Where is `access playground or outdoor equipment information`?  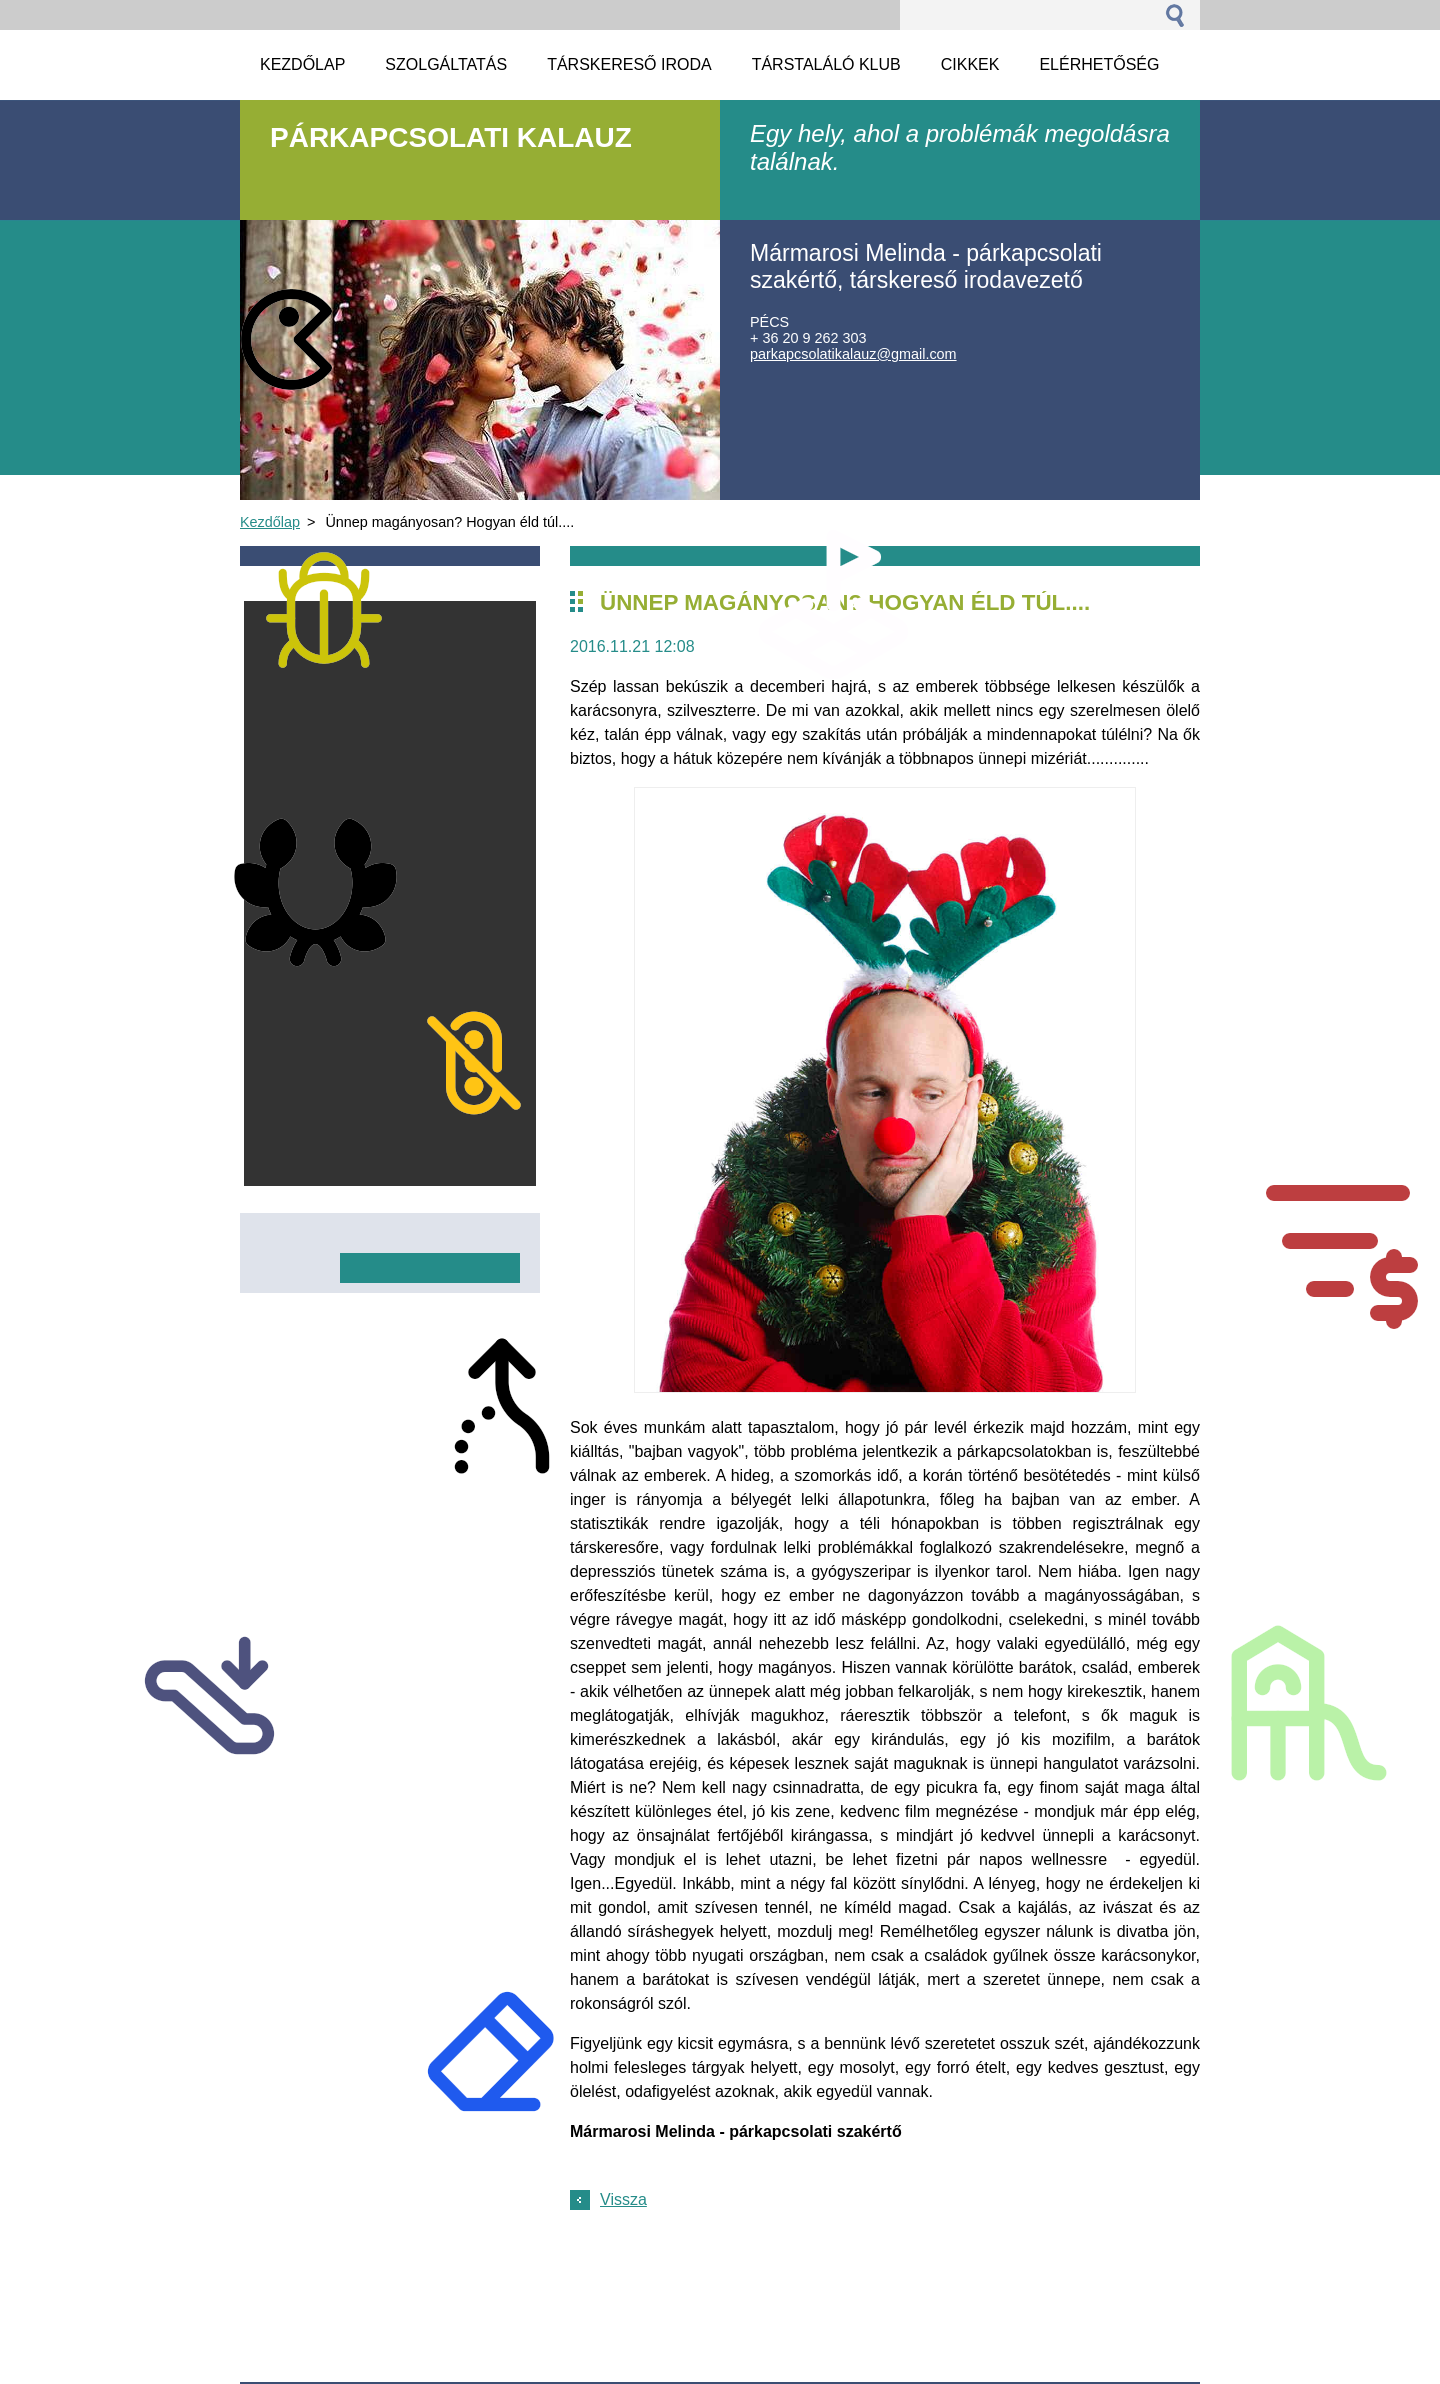 access playground or outdoor equipment information is located at coordinates (1309, 1703).